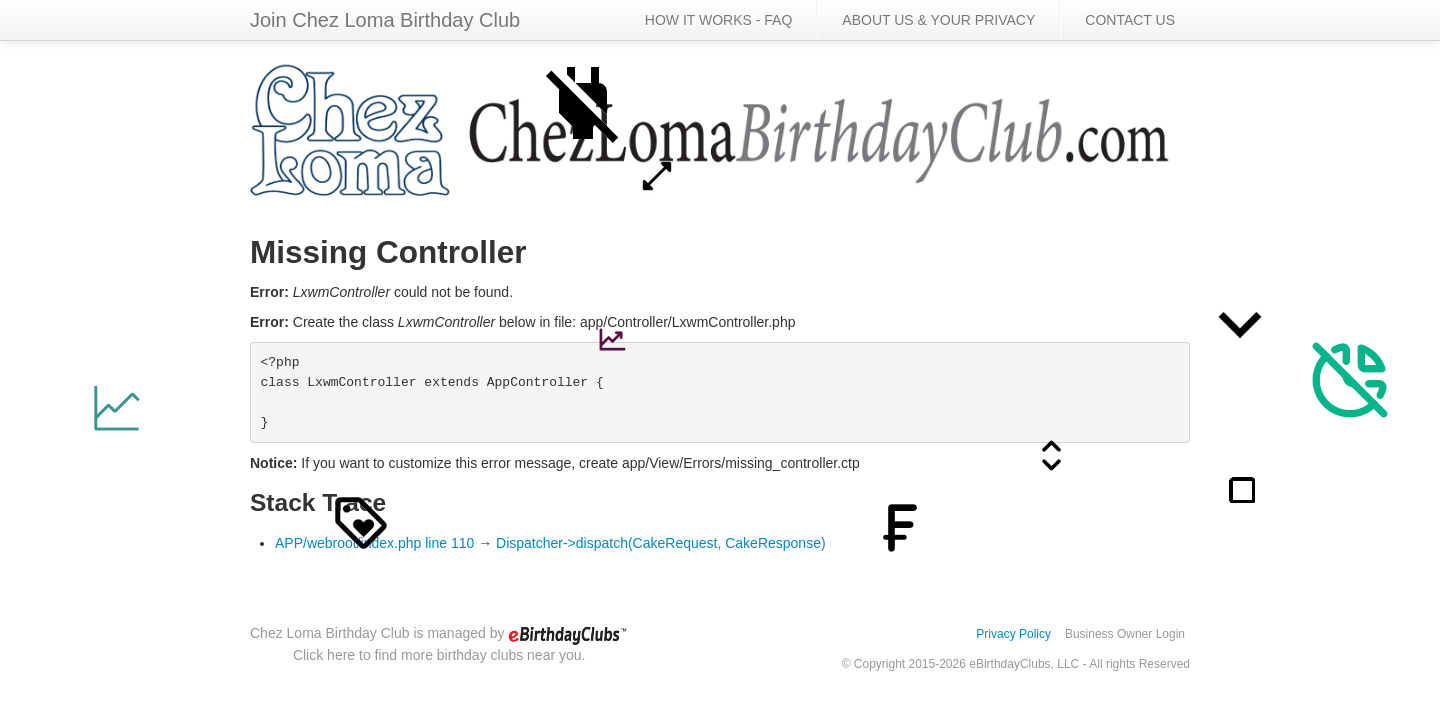 The width and height of the screenshot is (1440, 720). What do you see at coordinates (1242, 490) in the screenshot?
I see `crop image to square aspect ratio` at bounding box center [1242, 490].